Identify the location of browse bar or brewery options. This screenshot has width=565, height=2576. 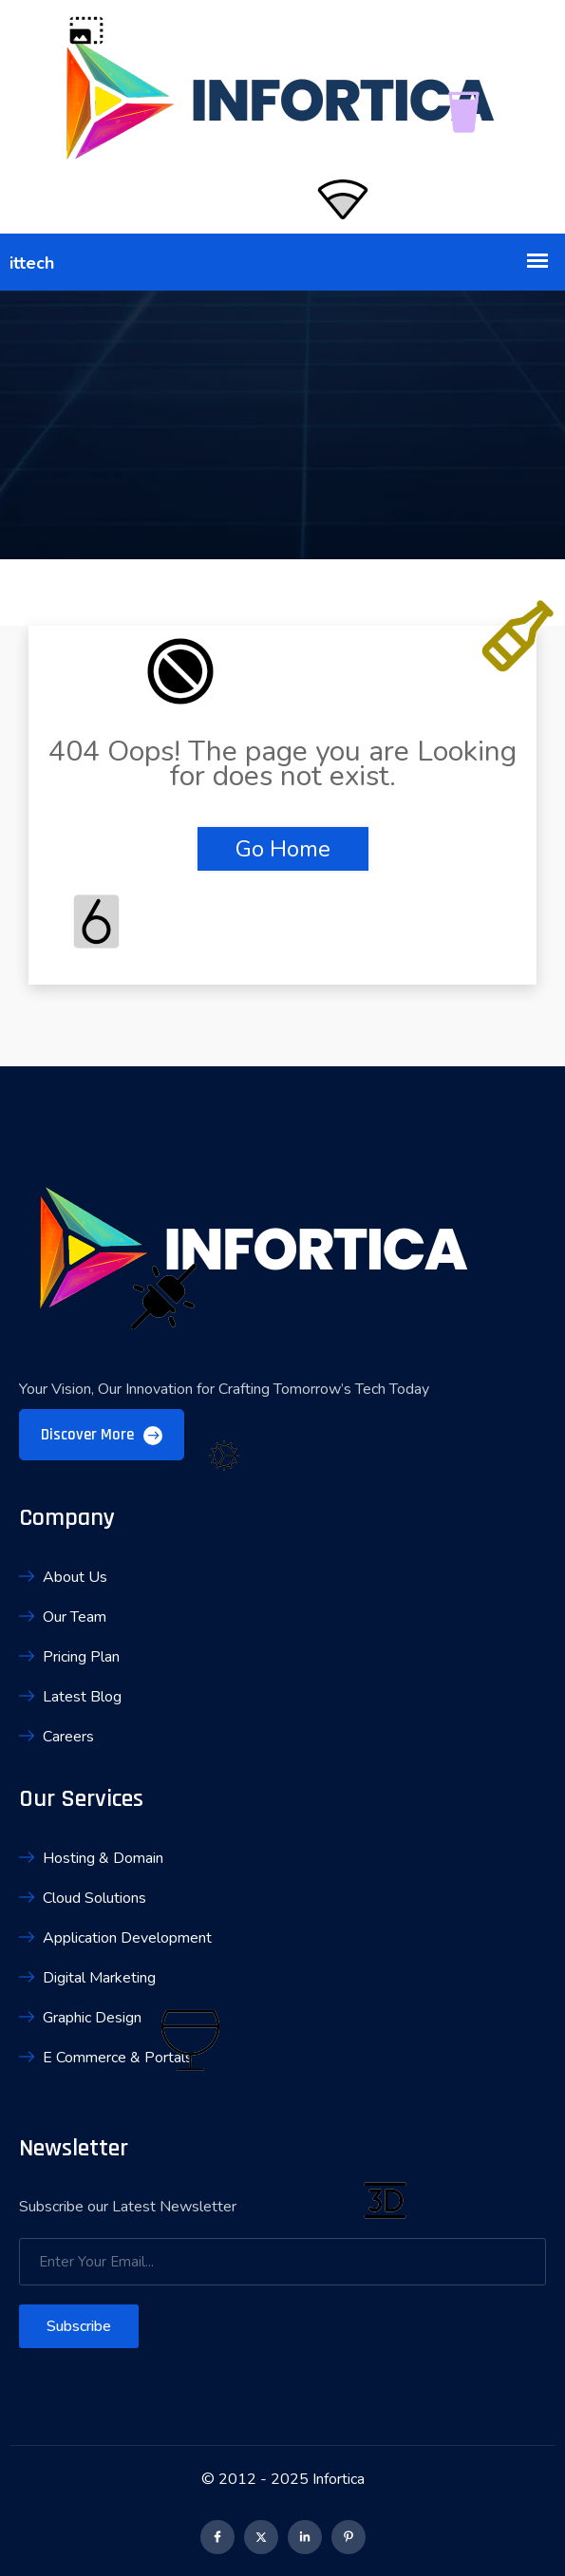
(517, 637).